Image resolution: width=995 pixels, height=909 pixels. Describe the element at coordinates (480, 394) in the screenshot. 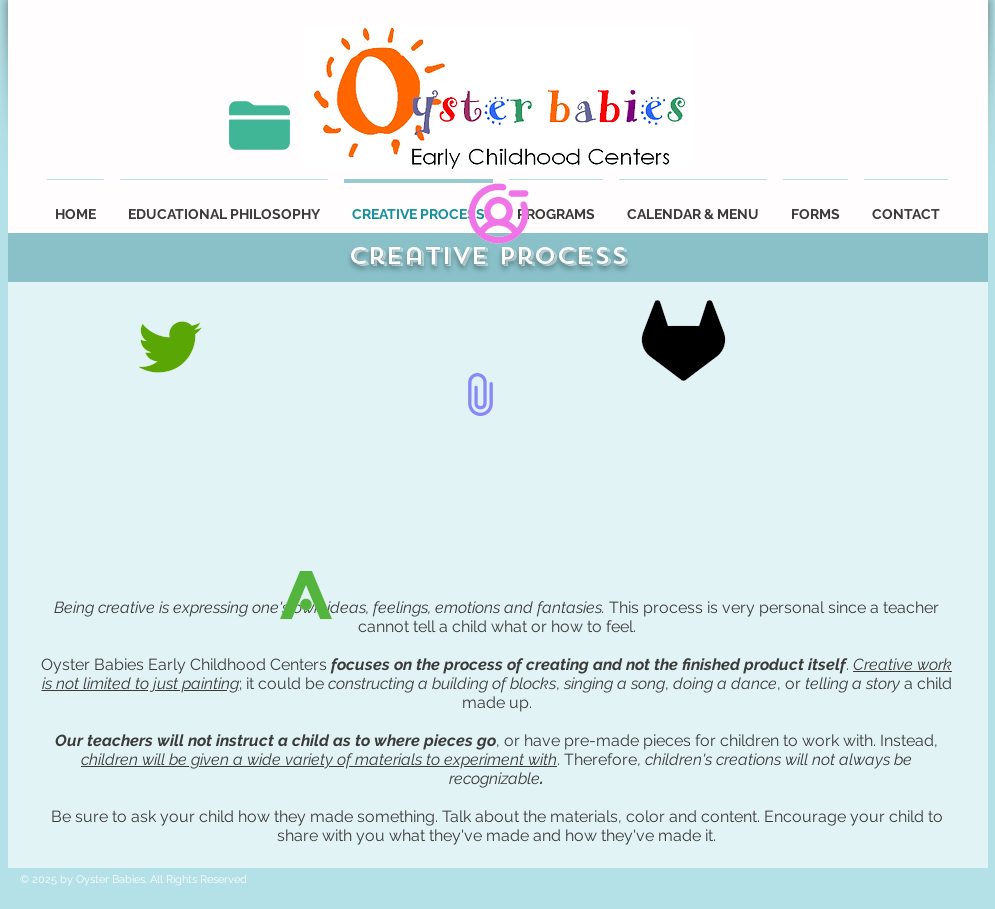

I see `attach a file to your message` at that location.